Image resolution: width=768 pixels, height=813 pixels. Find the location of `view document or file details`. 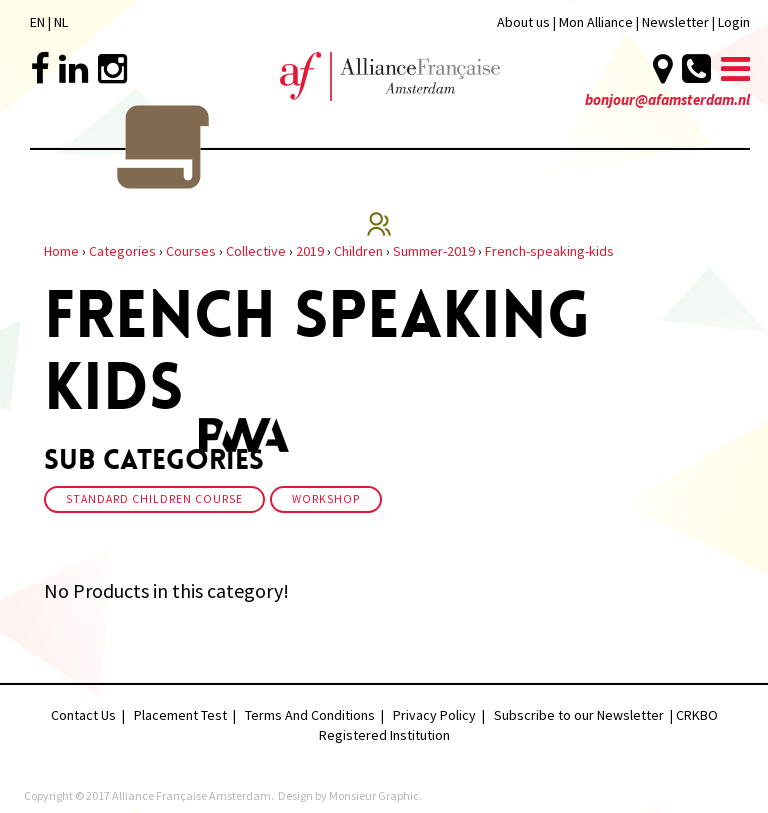

view document or file details is located at coordinates (163, 147).